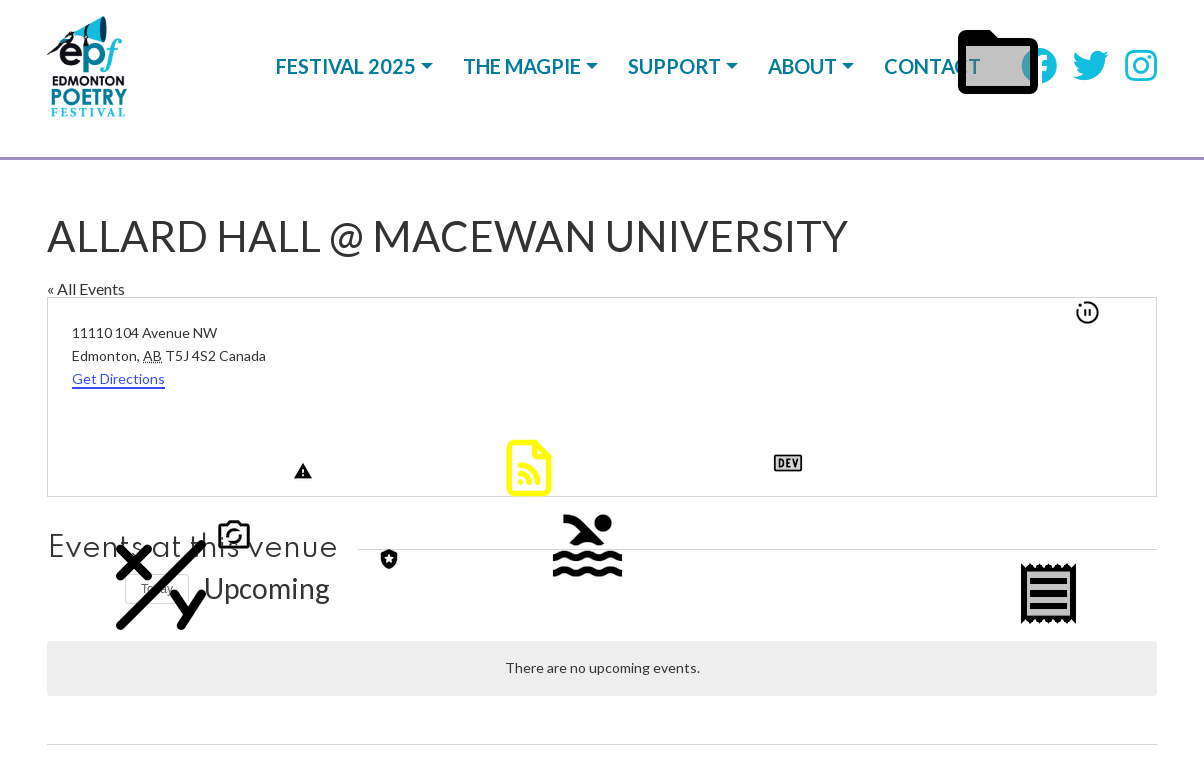  Describe the element at coordinates (303, 471) in the screenshot. I see `indicates a warning or potential issue` at that location.